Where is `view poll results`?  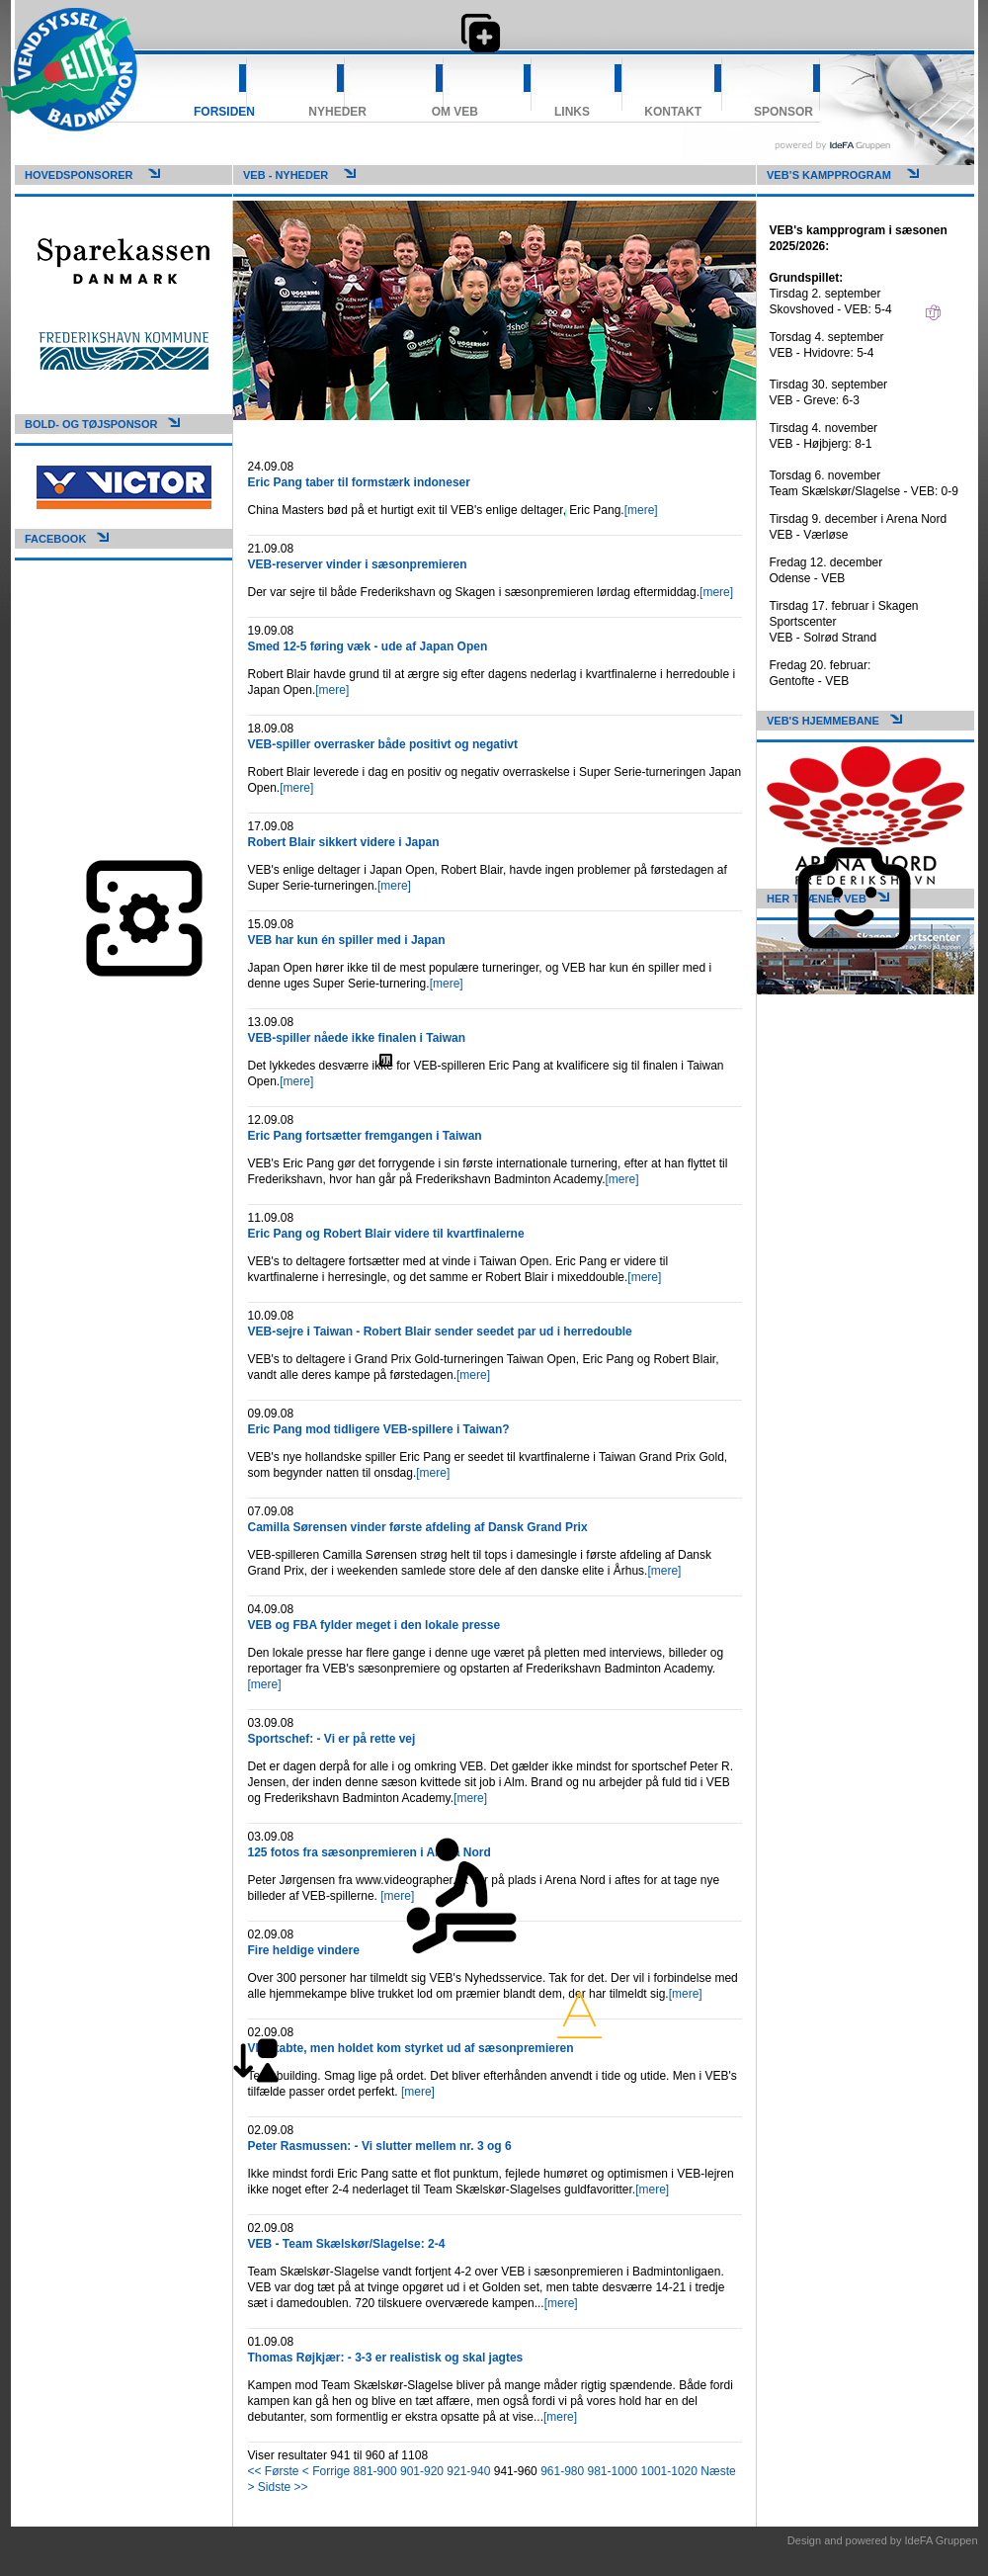 view poll results is located at coordinates (385, 1060).